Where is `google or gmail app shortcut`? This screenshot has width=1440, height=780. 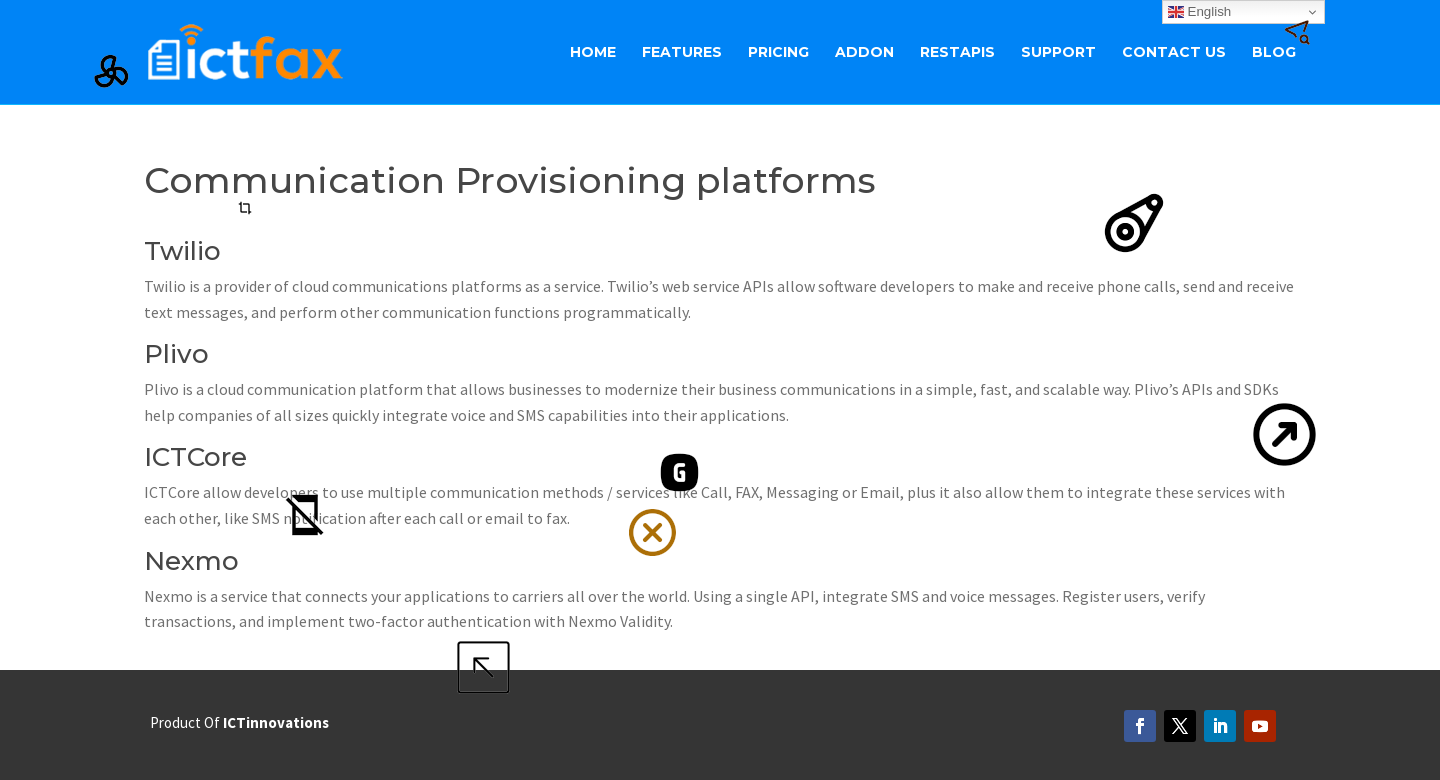
google or gmail app shortcut is located at coordinates (679, 472).